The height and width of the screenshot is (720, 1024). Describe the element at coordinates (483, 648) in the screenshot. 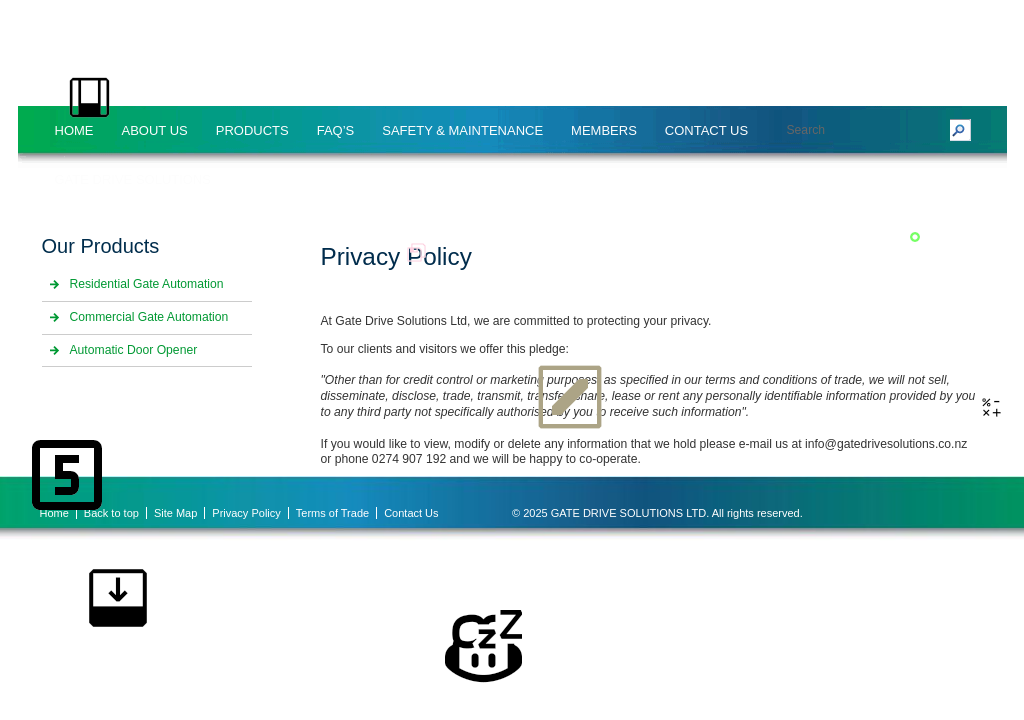

I see `temporarily disable github copilot suggestions` at that location.